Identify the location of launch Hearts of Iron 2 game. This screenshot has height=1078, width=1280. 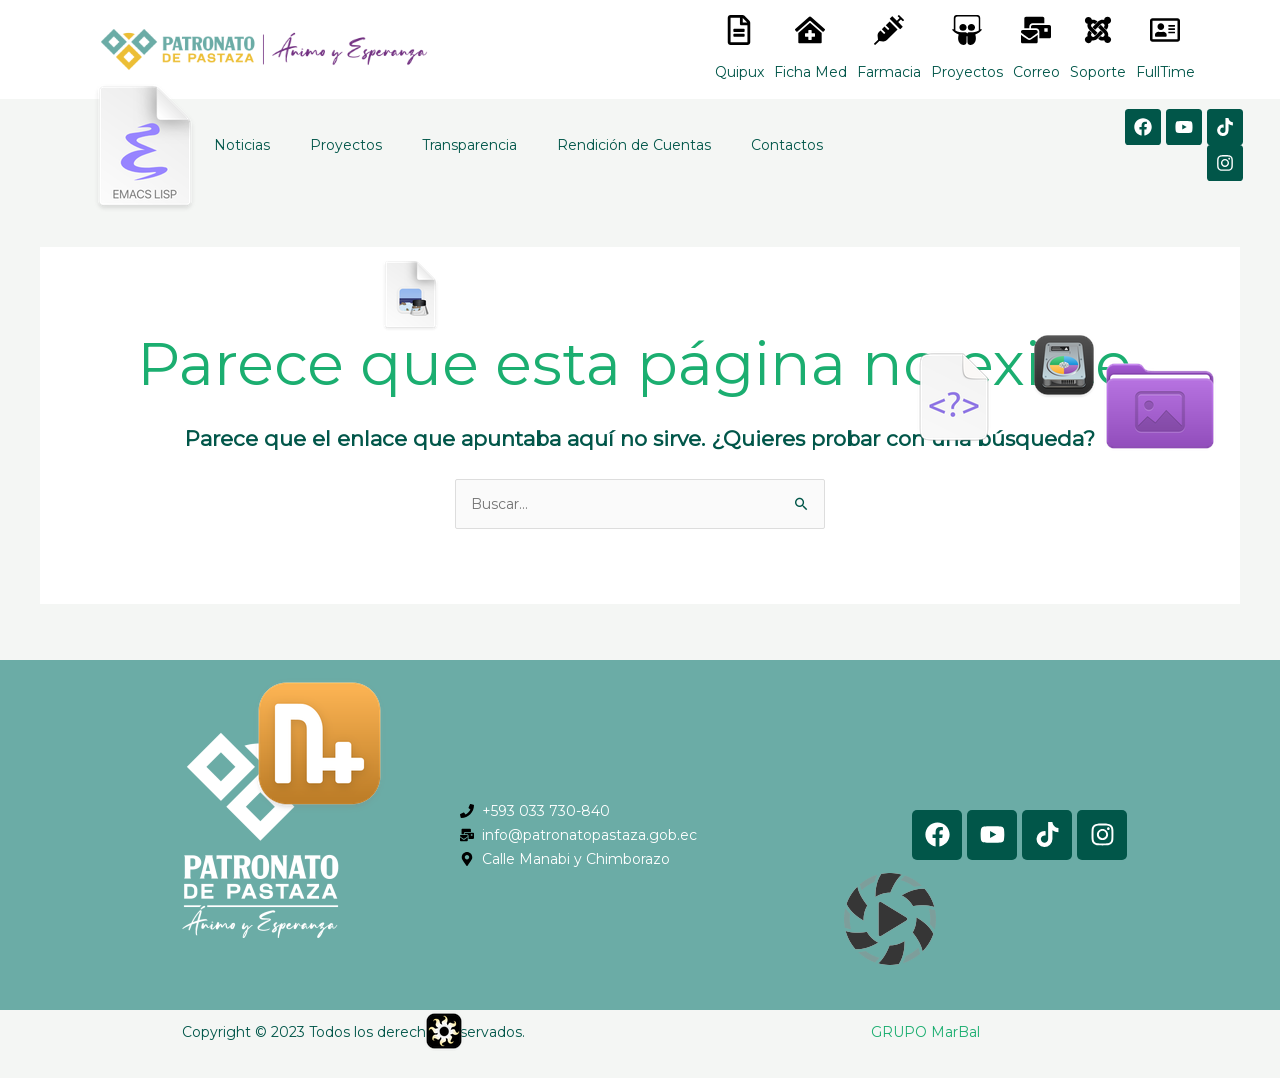
(444, 1031).